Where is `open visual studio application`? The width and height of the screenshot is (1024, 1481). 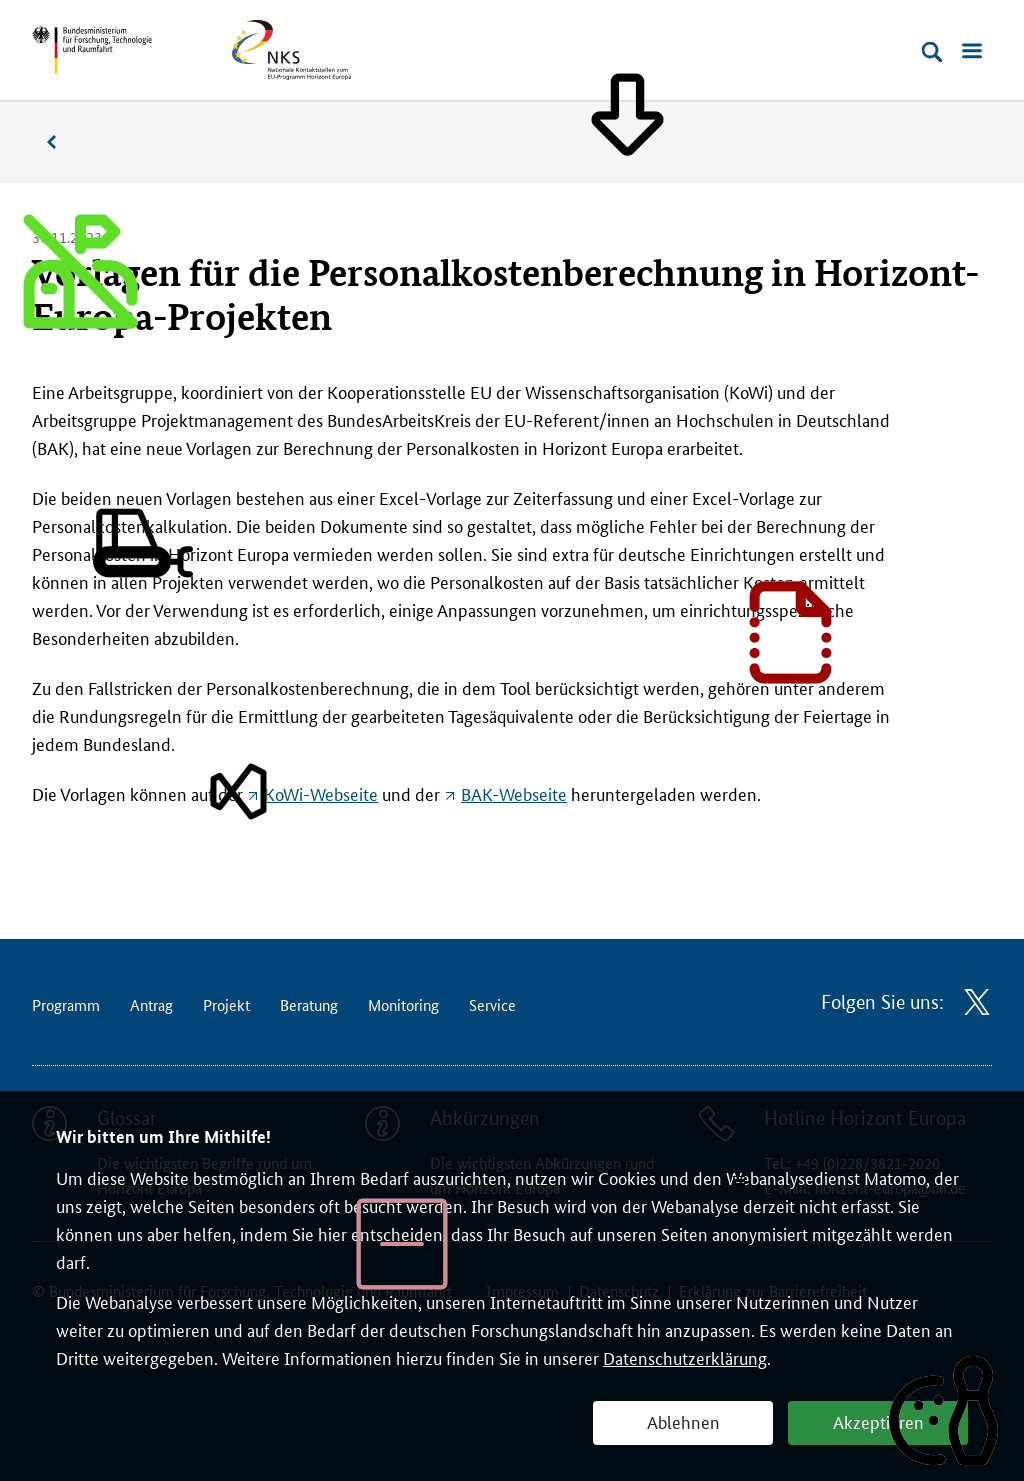
open visual studio application is located at coordinates (238, 791).